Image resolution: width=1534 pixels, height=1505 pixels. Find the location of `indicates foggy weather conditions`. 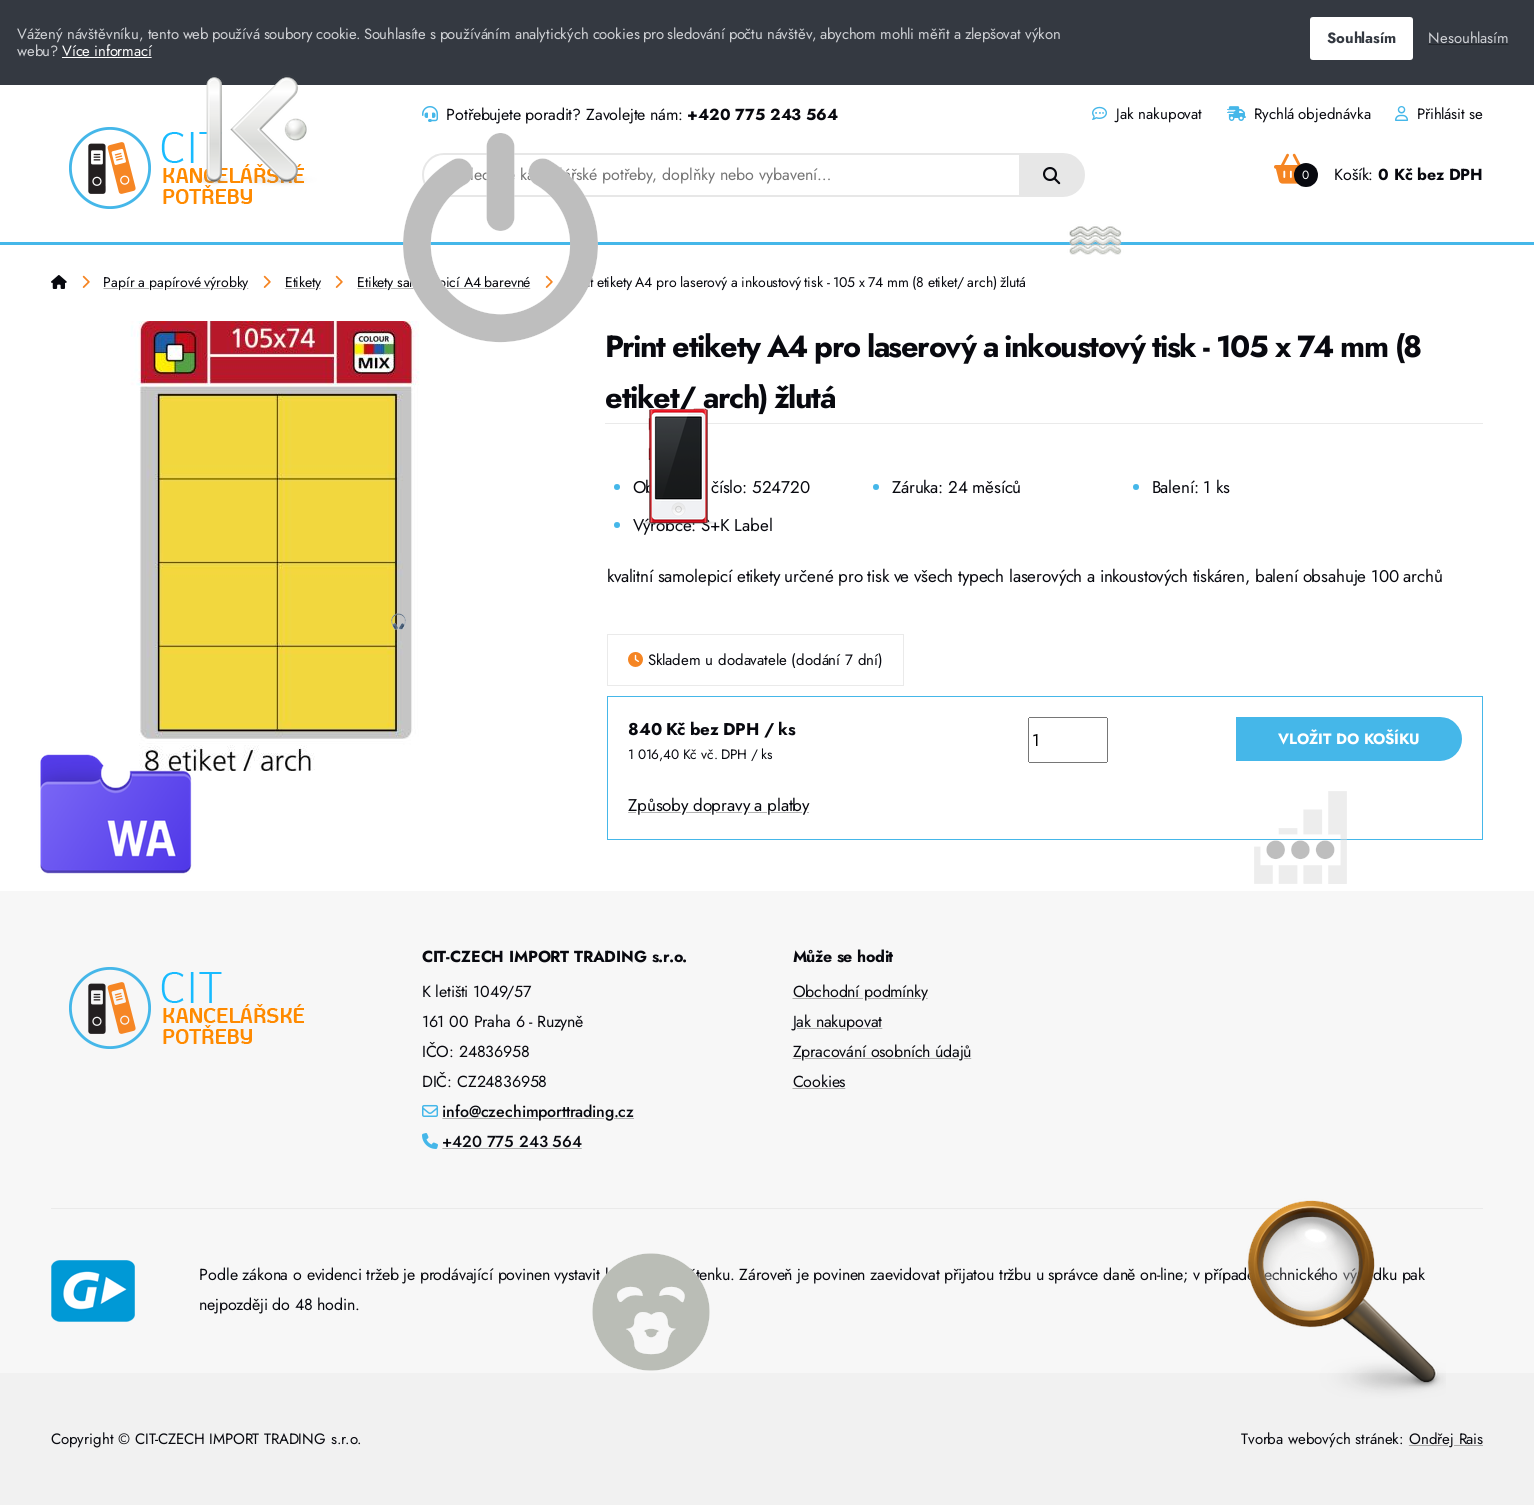

indicates foggy weather conditions is located at coordinates (1096, 239).